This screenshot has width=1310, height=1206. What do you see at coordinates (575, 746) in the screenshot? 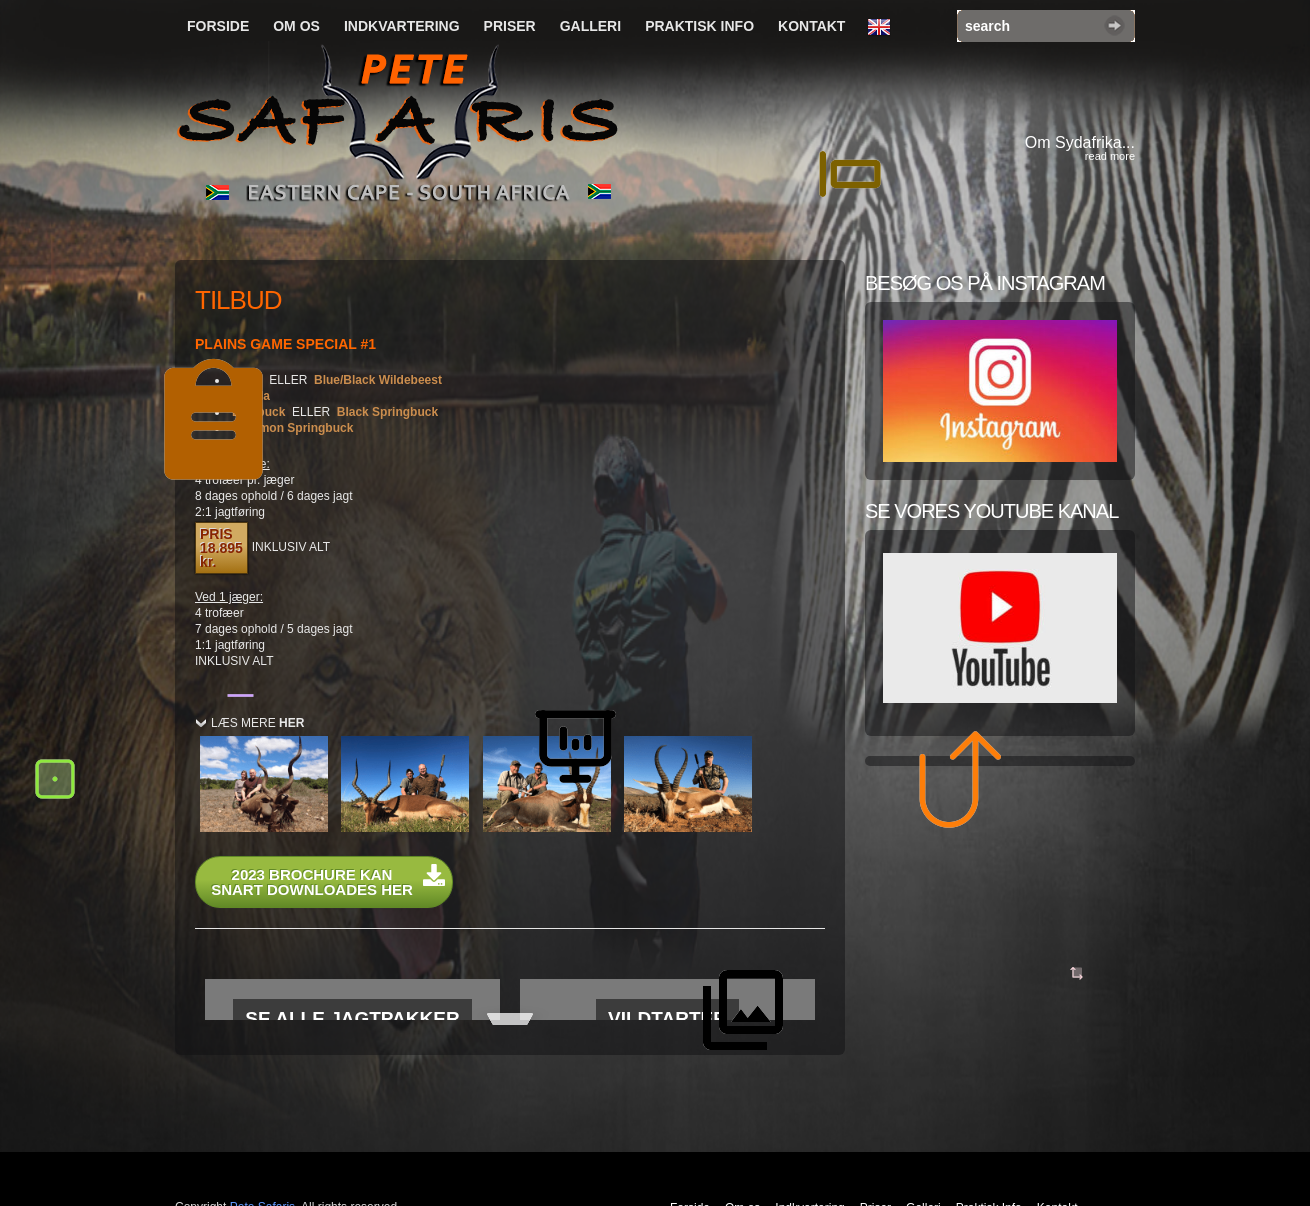
I see `view presentation analytics` at bounding box center [575, 746].